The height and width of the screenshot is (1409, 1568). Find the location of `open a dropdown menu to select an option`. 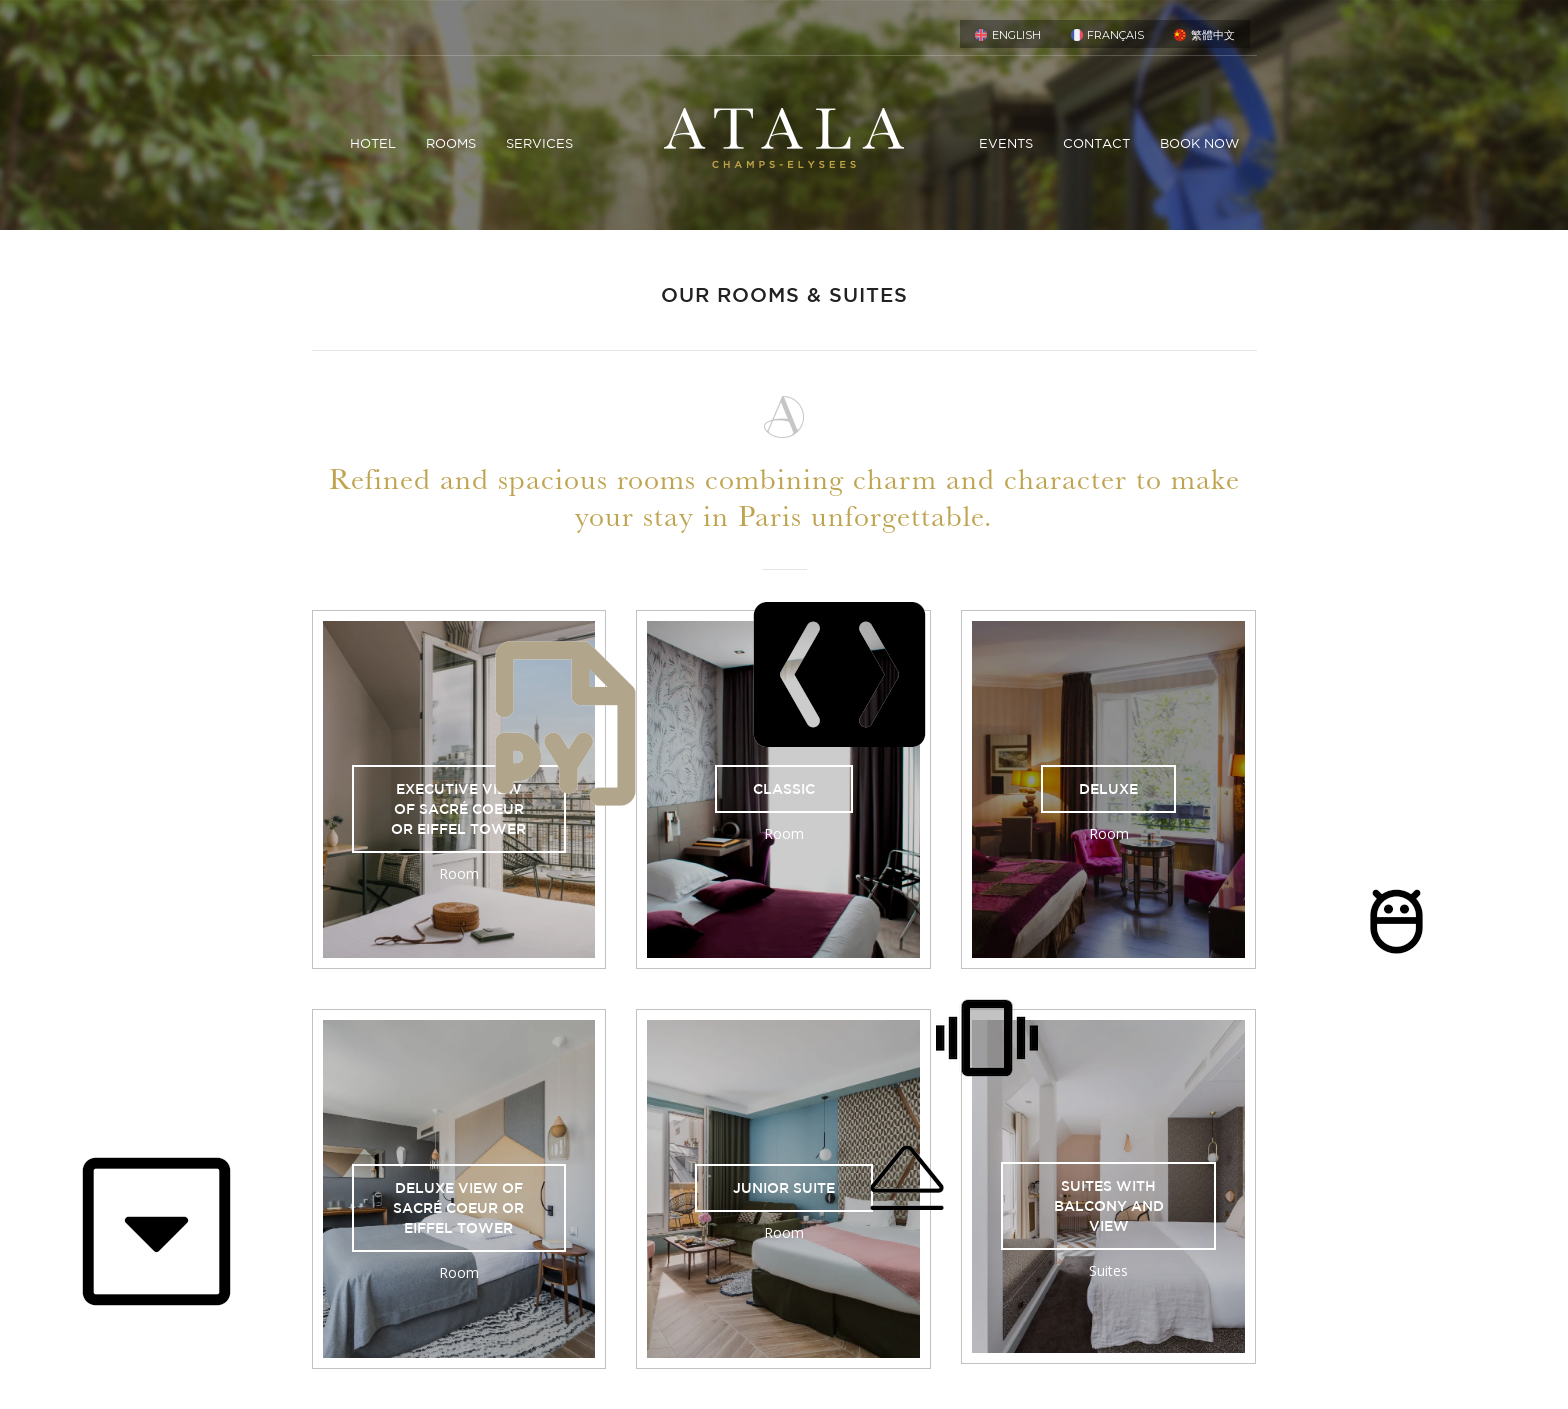

open a dropdown menu to select an option is located at coordinates (156, 1231).